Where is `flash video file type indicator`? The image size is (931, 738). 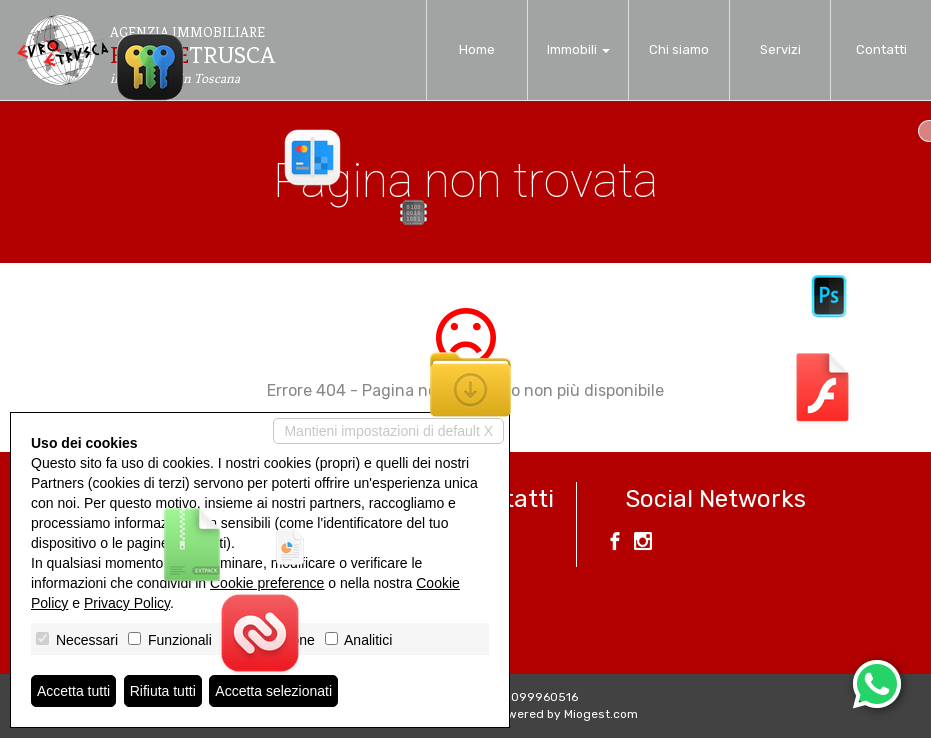 flash video file type indicator is located at coordinates (822, 388).